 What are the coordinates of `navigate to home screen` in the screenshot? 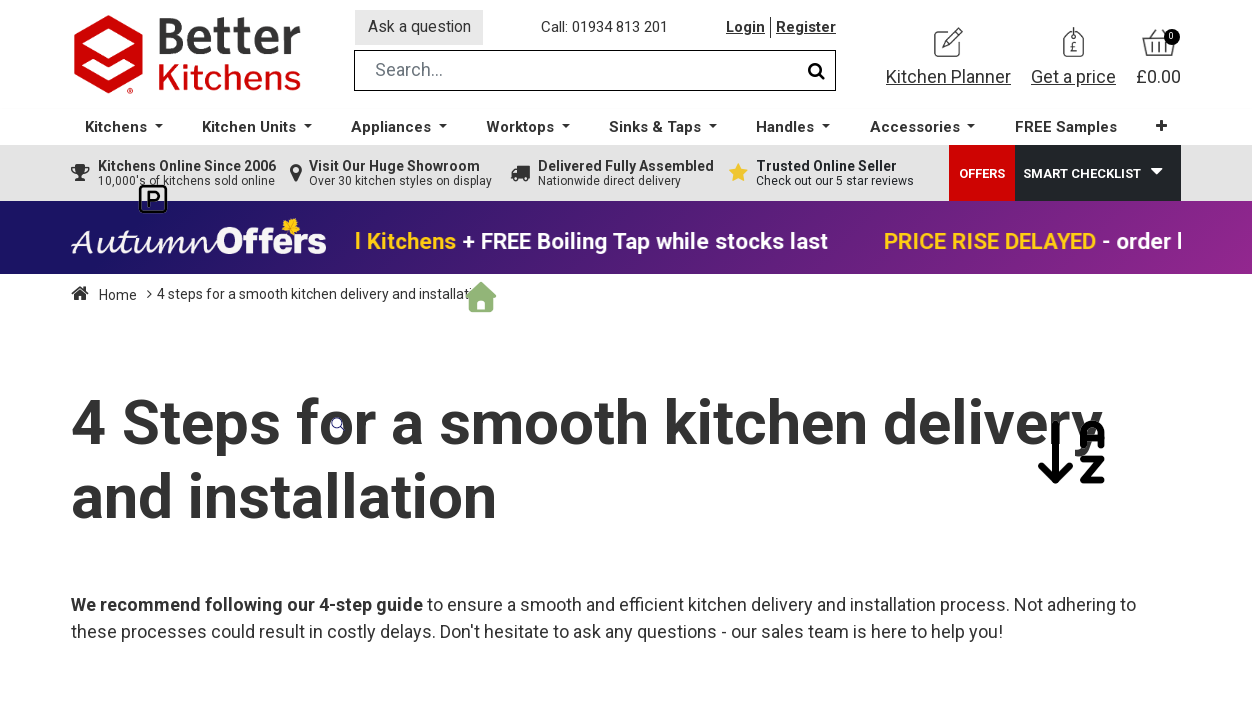 It's located at (481, 297).